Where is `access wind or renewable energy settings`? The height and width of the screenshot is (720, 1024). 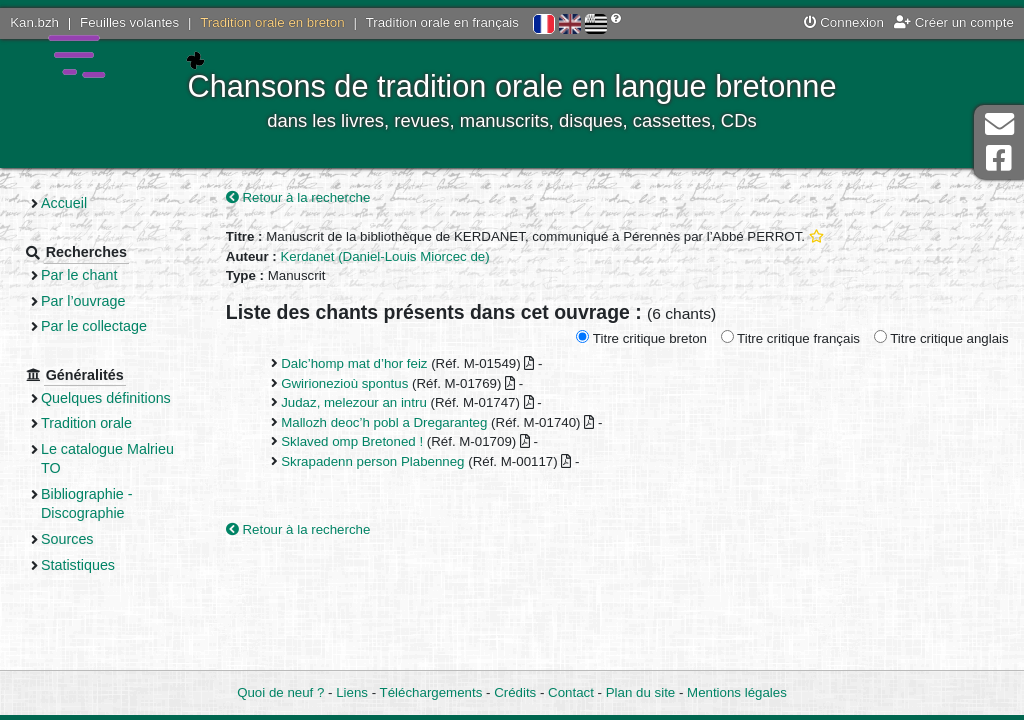 access wind or renewable energy settings is located at coordinates (195, 60).